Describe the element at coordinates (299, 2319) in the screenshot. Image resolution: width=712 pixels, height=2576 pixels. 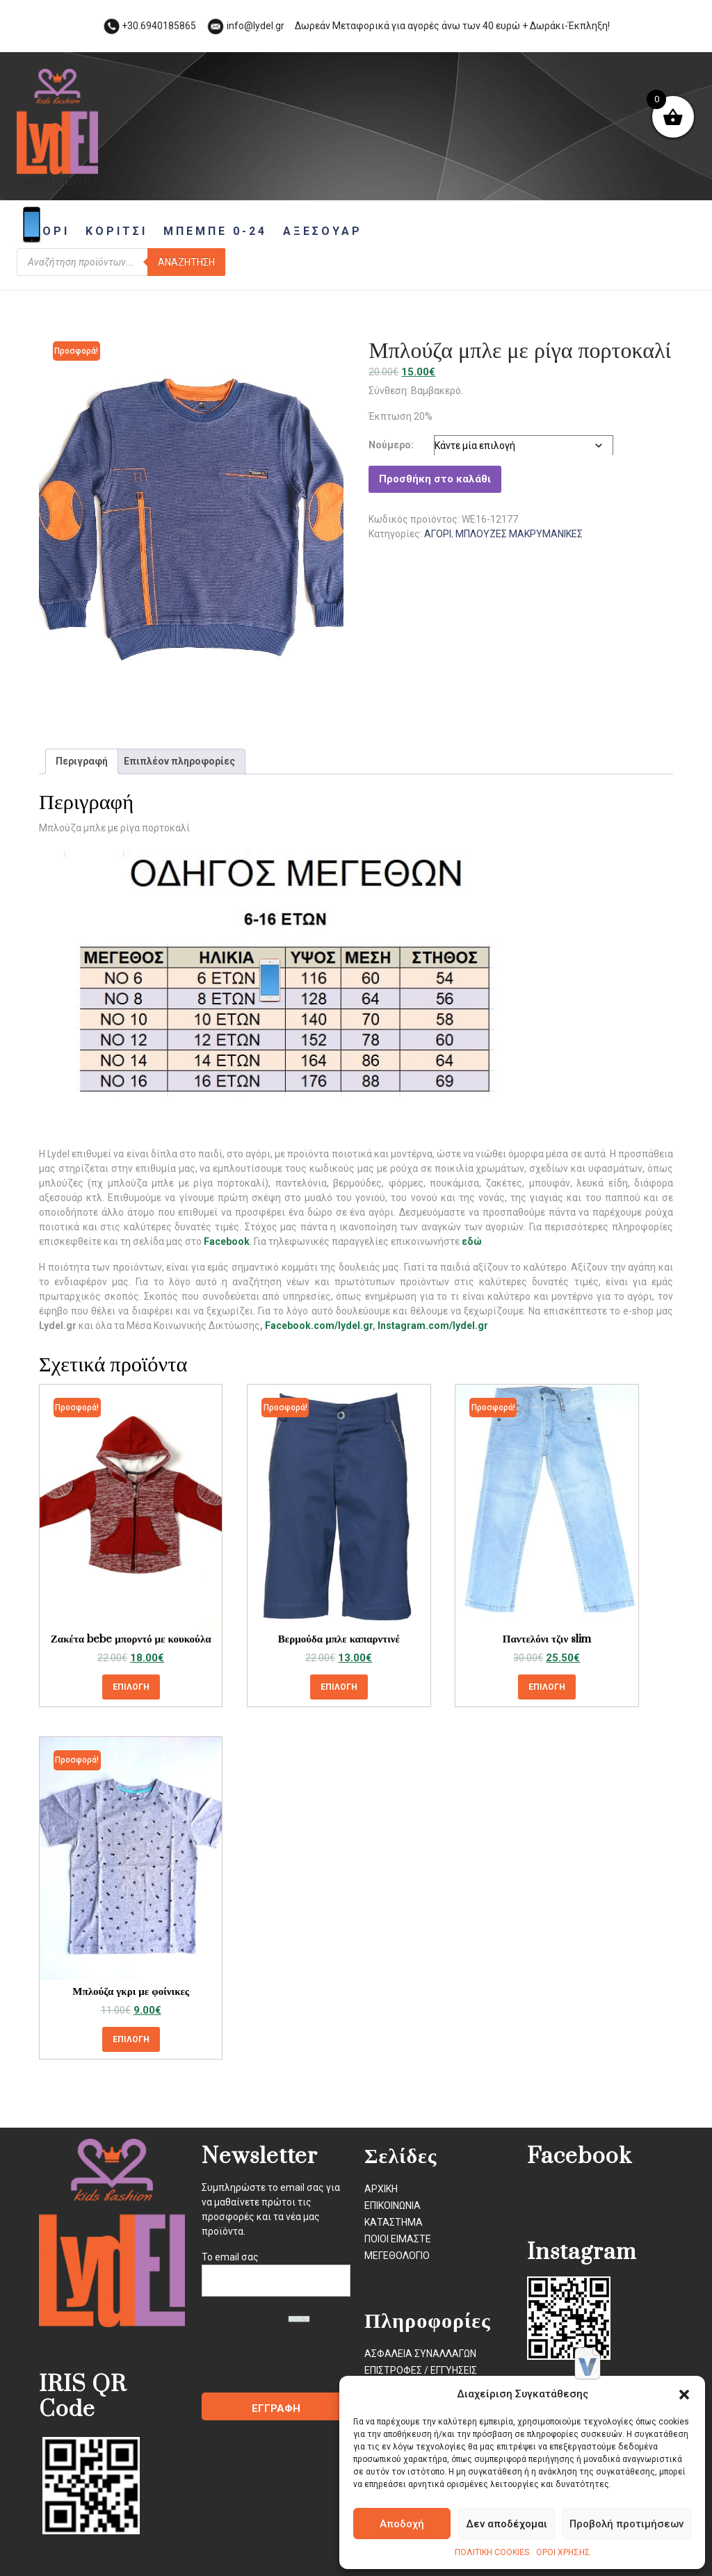
I see `indicates a bluetooth keyboard is connected` at that location.